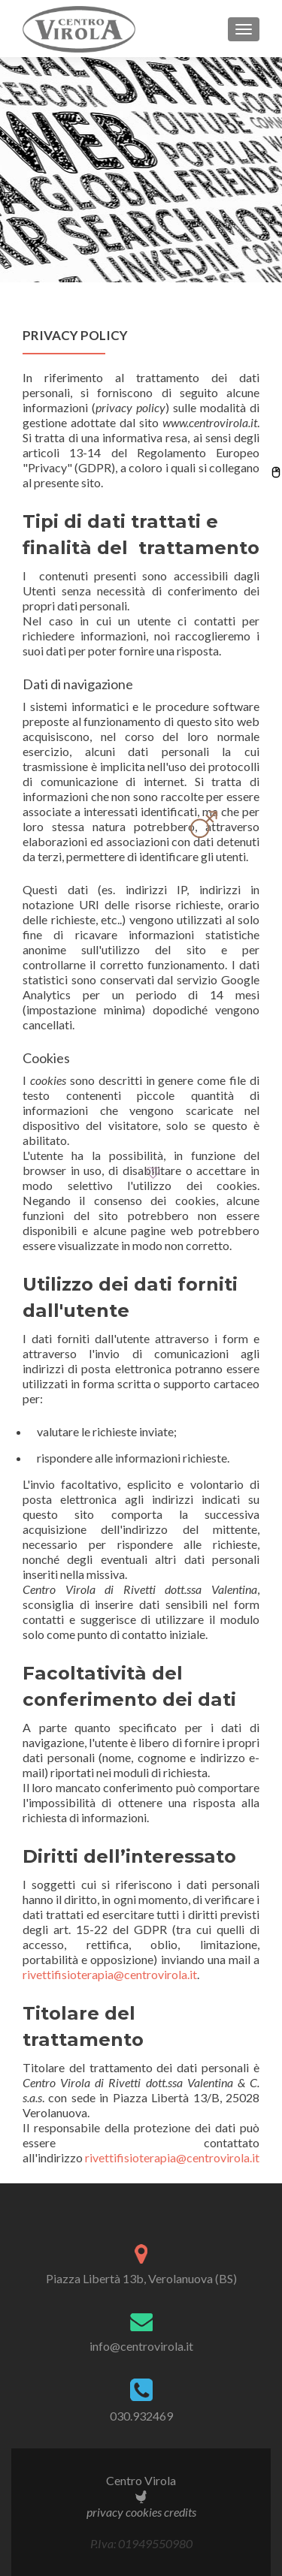 This screenshot has width=282, height=2576. What do you see at coordinates (153, 1172) in the screenshot?
I see `unlike or remove from favorites` at bounding box center [153, 1172].